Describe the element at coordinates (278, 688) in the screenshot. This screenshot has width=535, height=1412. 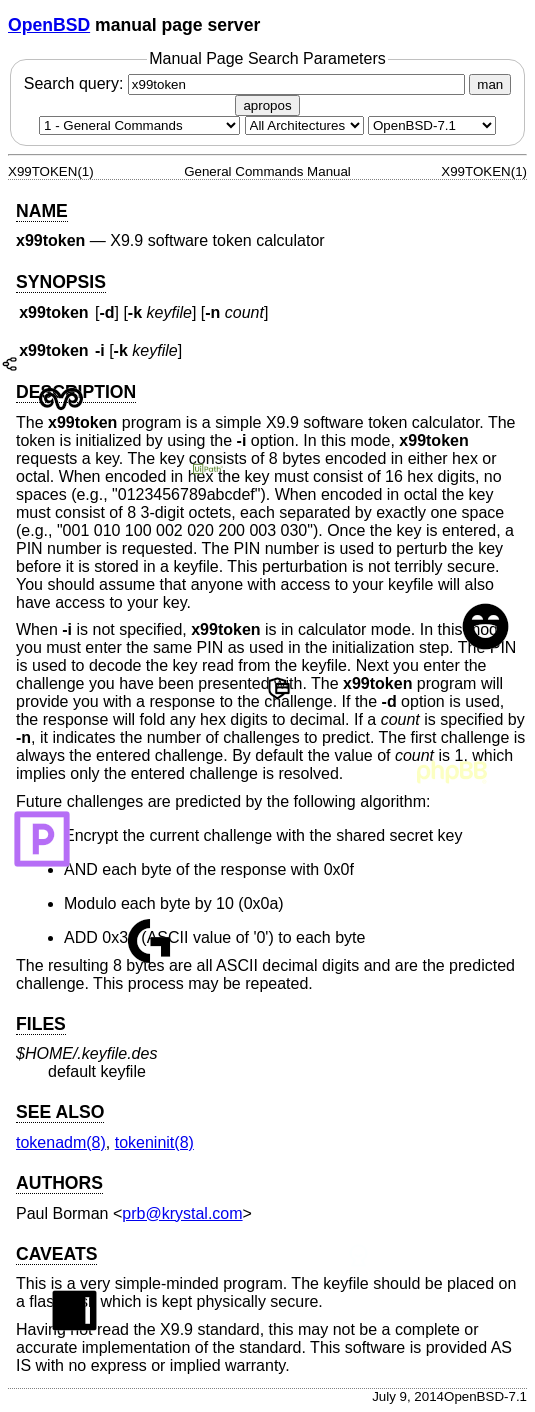
I see `indicates secure payment or transaction protection` at that location.